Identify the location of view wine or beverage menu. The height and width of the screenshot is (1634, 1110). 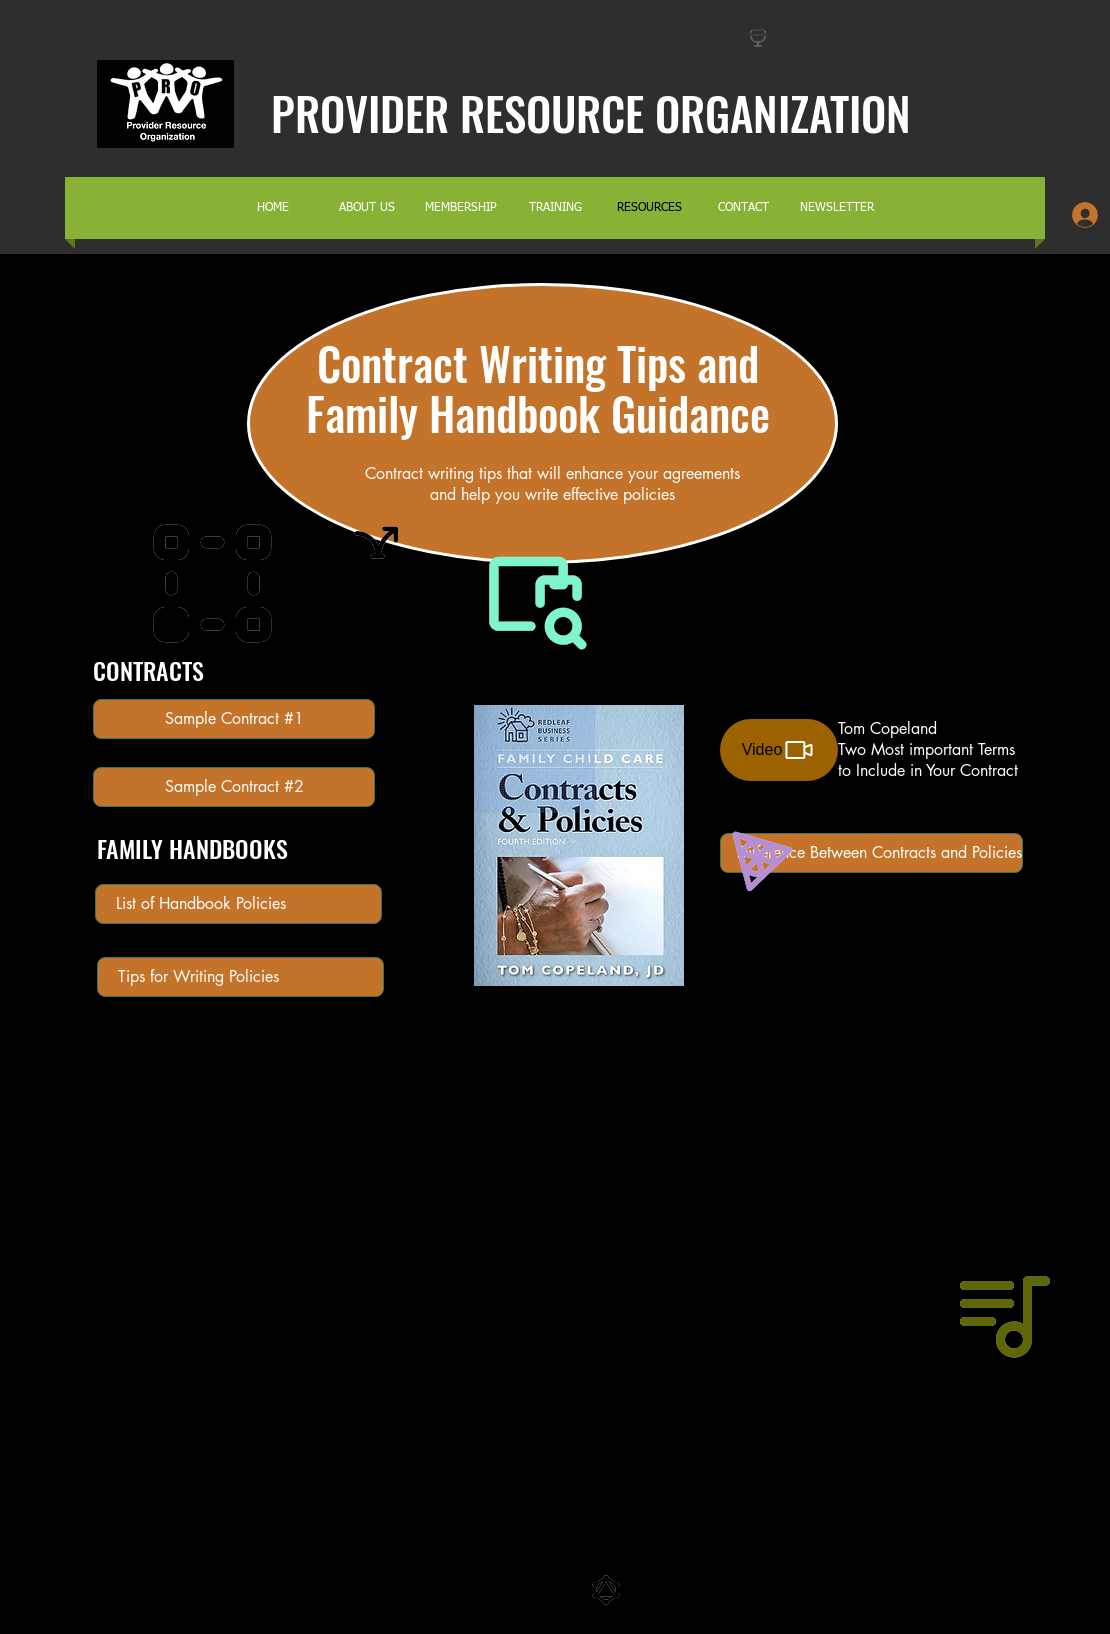
(758, 38).